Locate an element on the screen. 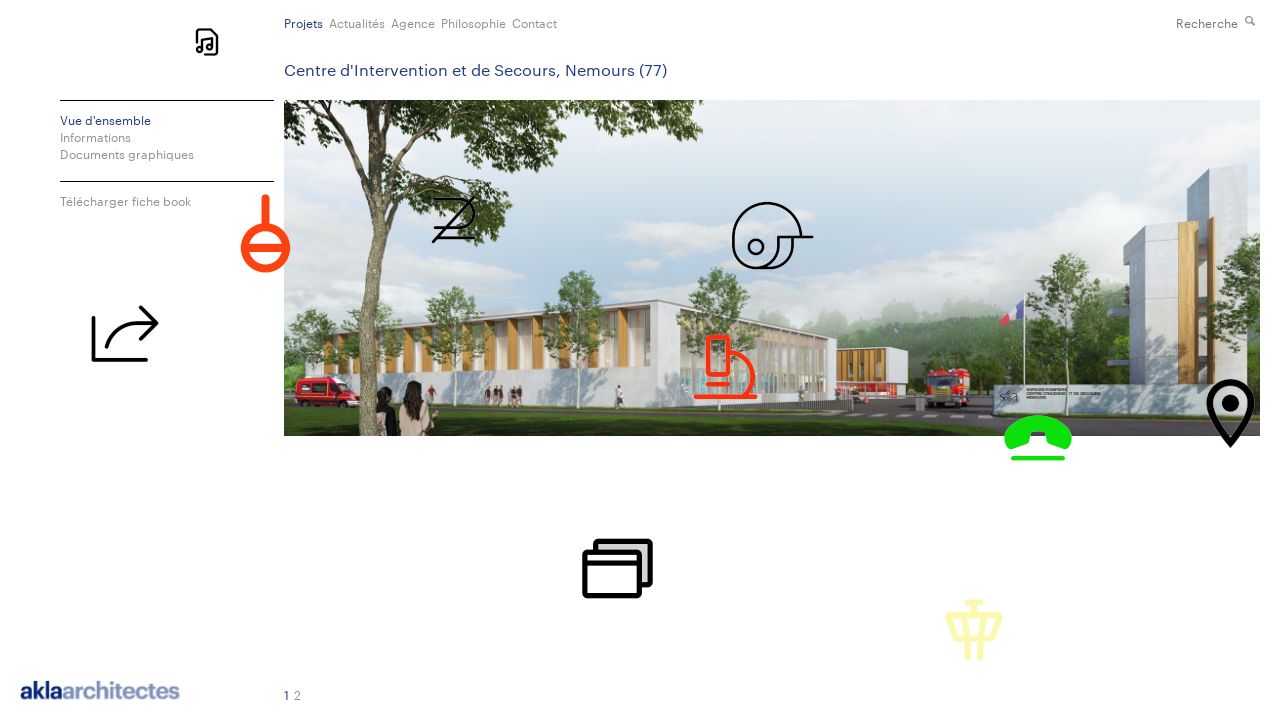 This screenshot has height=720, width=1280. access air traffic control features is located at coordinates (974, 630).